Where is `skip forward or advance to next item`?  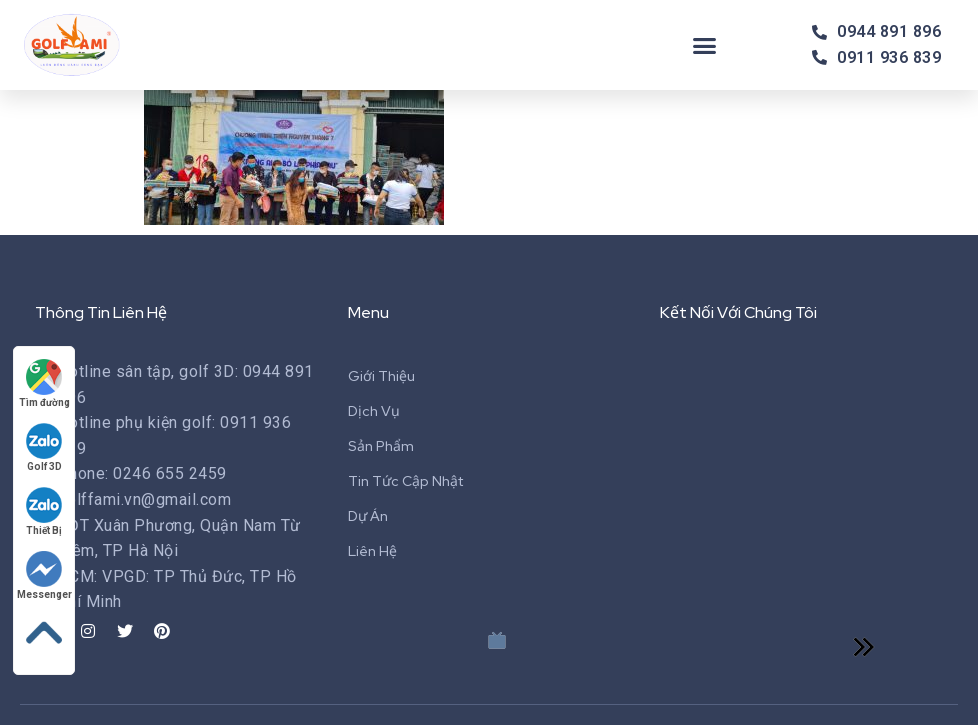
skip forward or advance to next item is located at coordinates (863, 647).